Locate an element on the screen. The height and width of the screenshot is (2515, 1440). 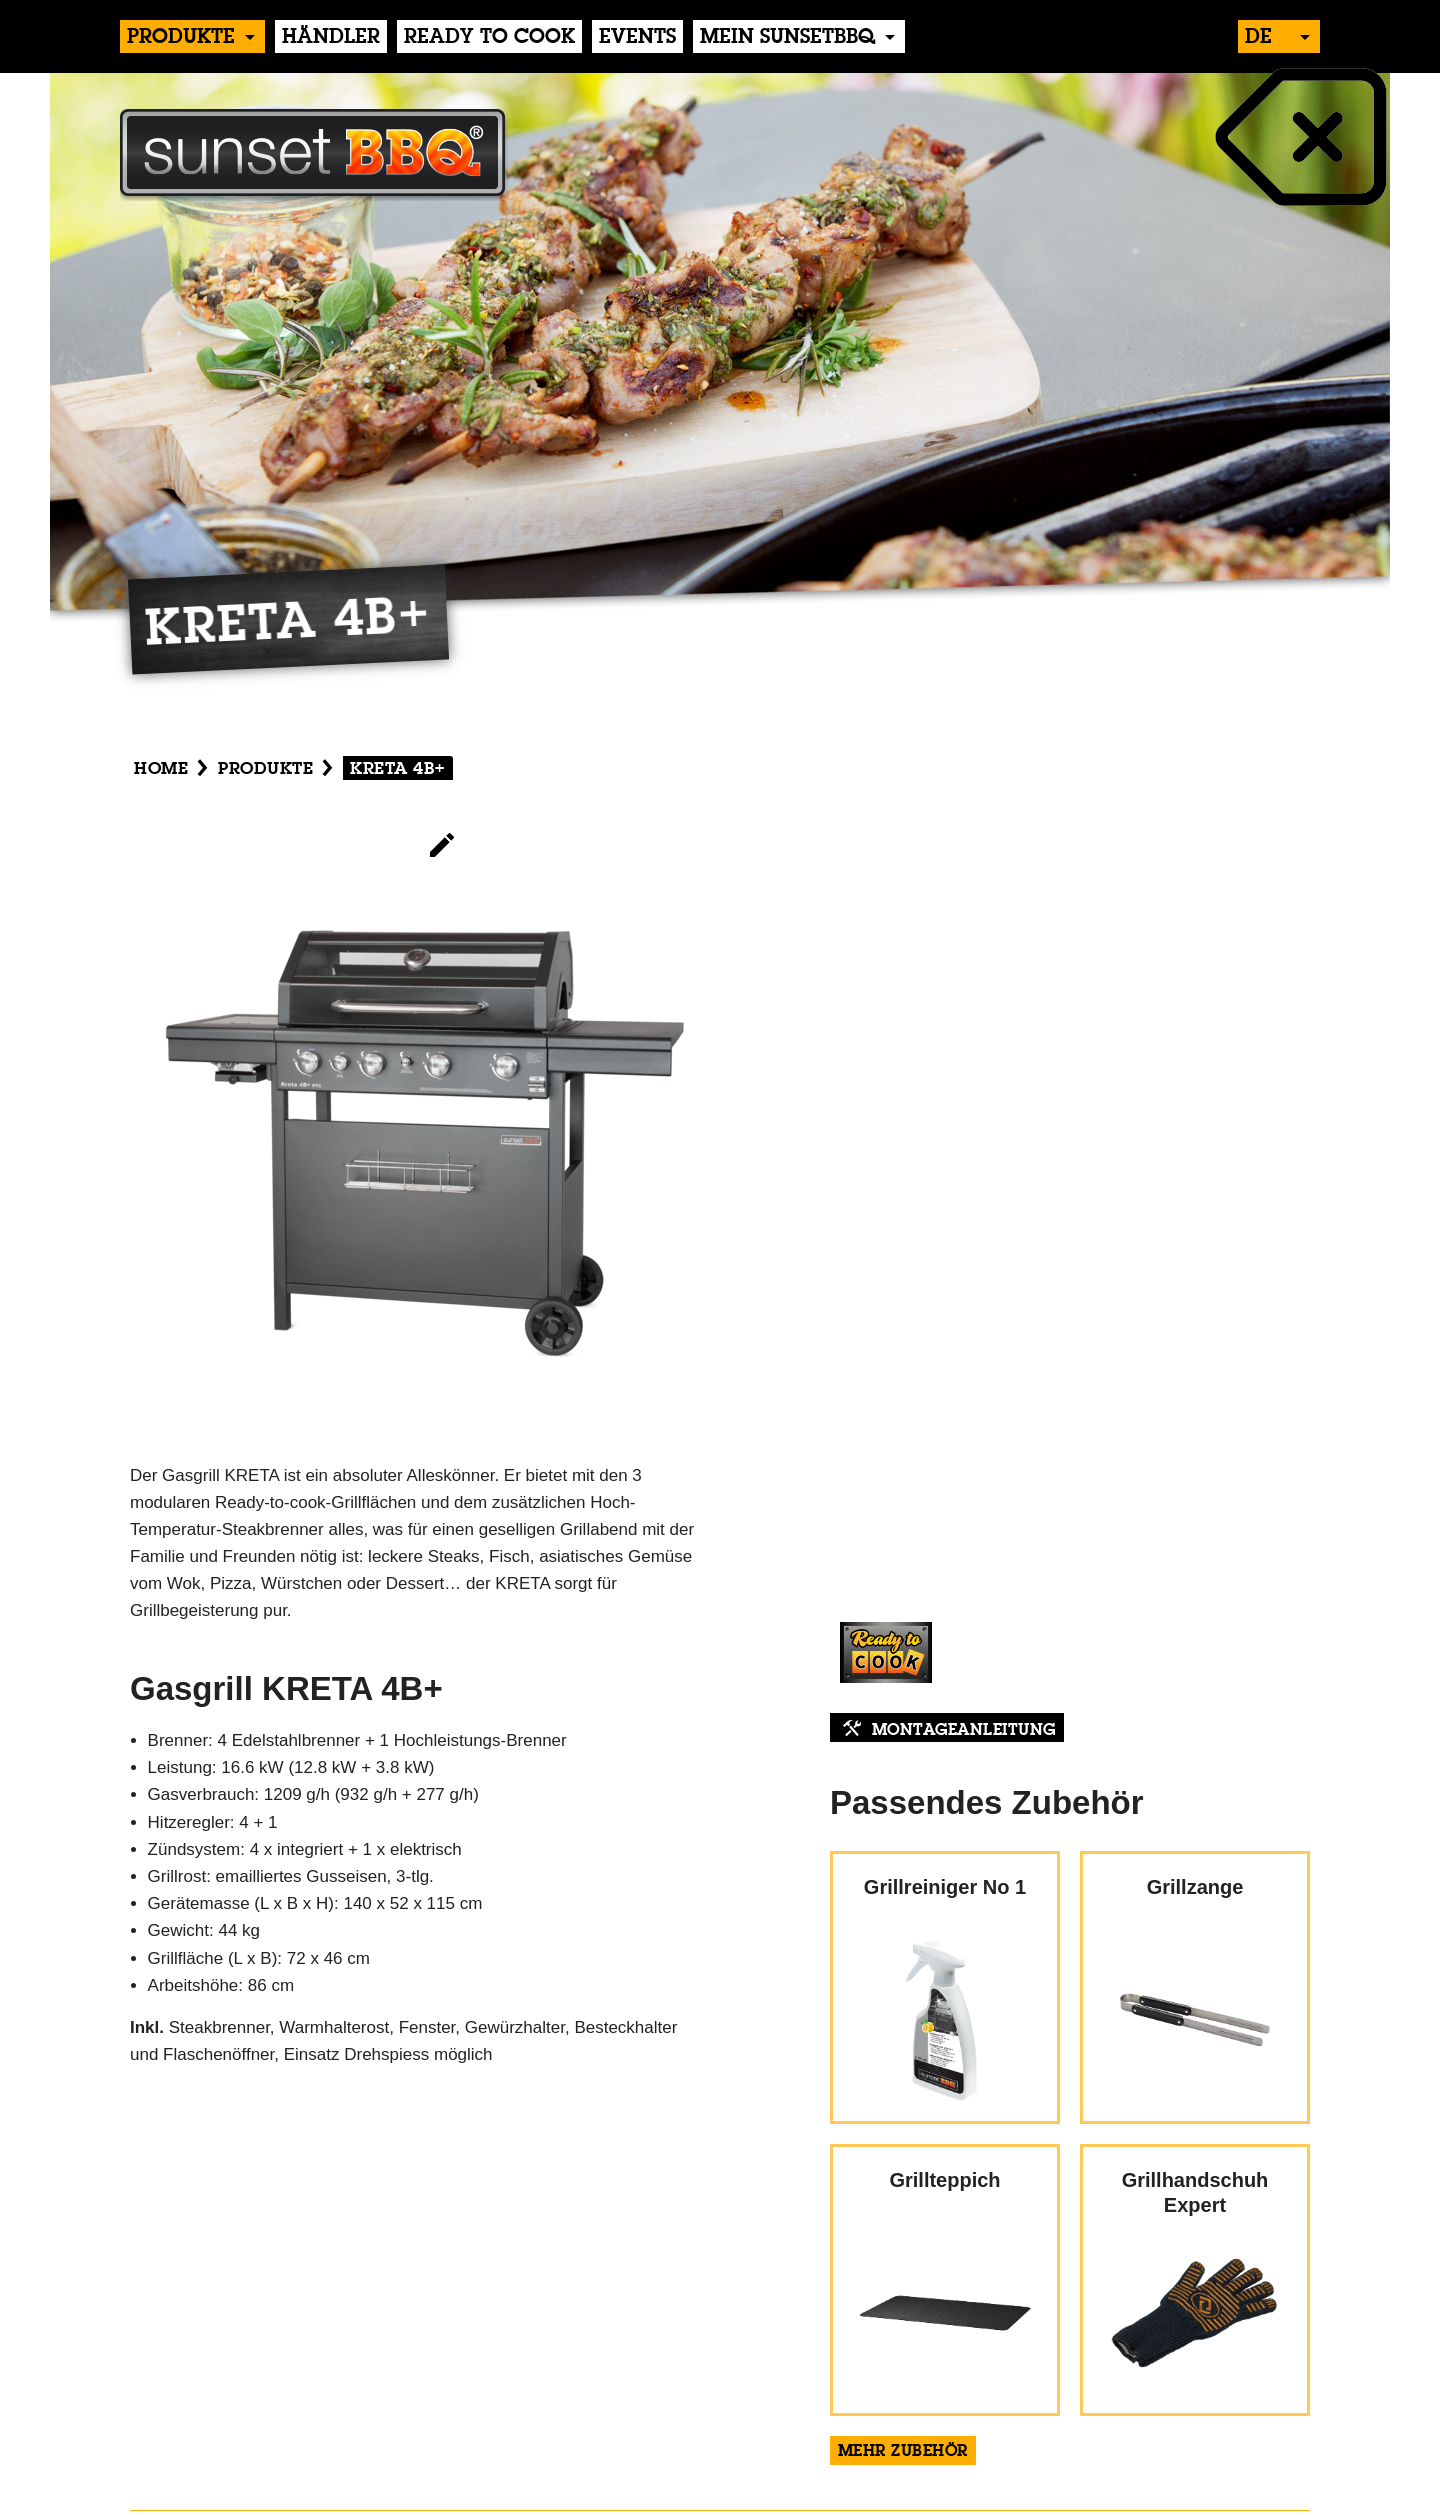
delete the previous character is located at coordinates (1299, 137).